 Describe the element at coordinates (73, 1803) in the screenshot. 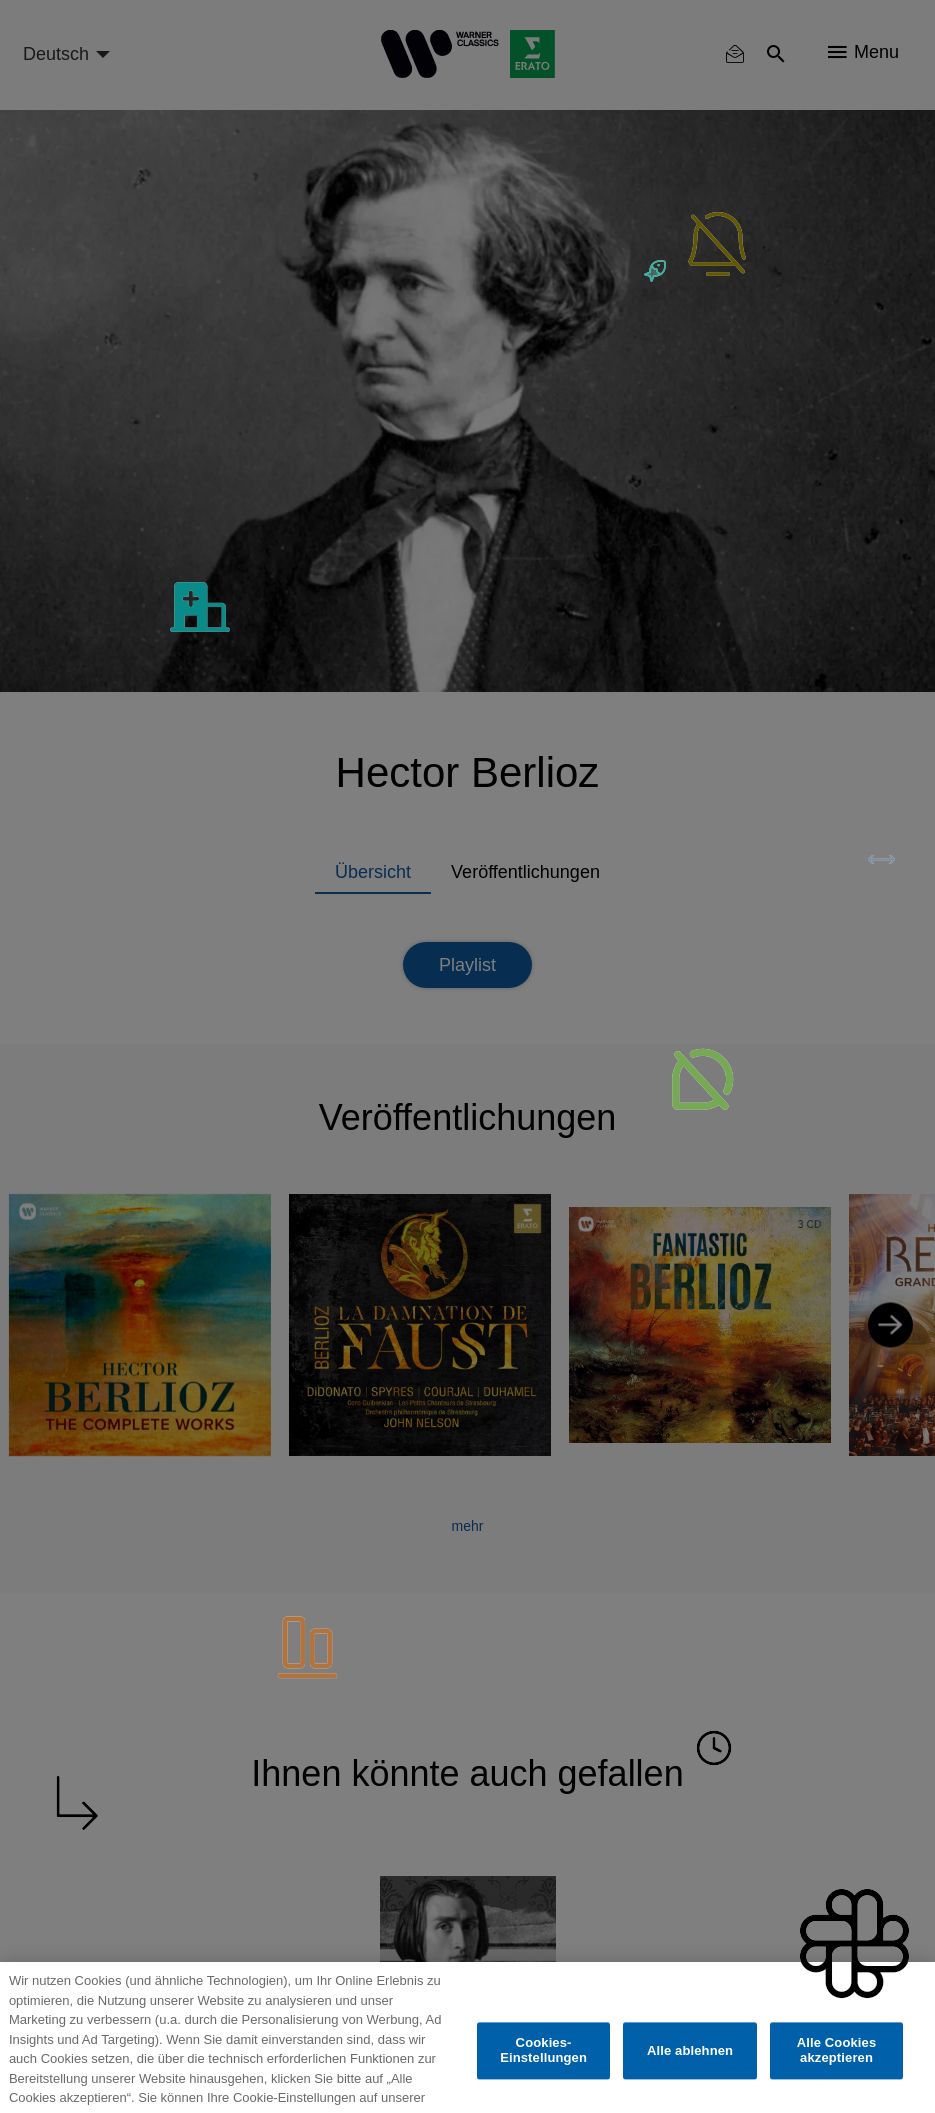

I see `reply to a message or comment` at that location.